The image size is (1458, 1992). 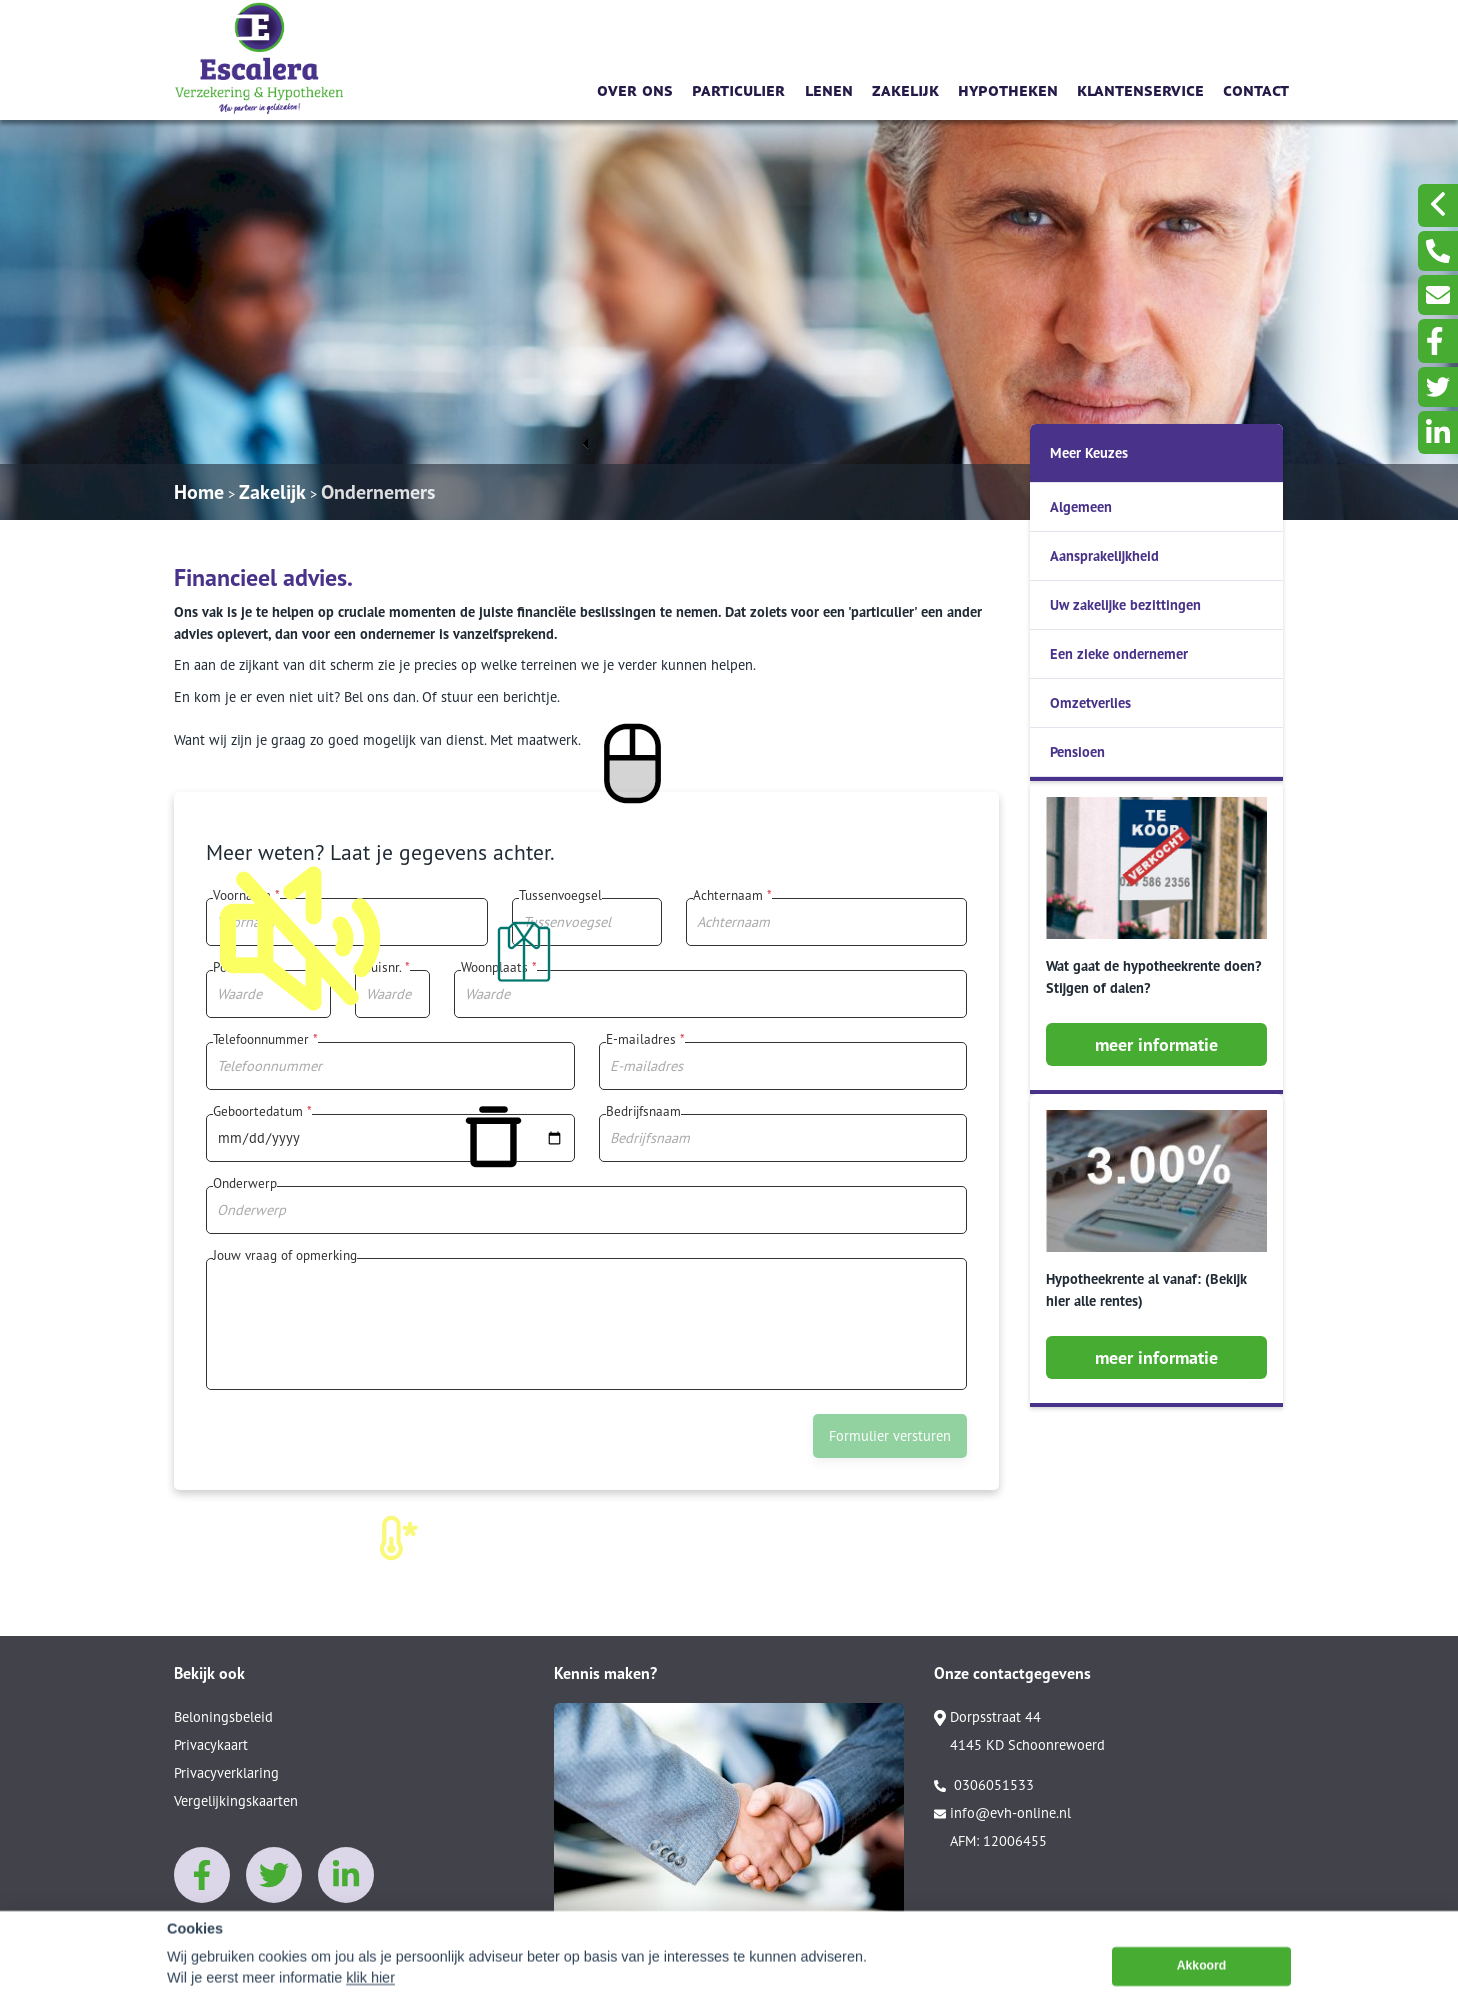 I want to click on navigate to the previous item or screen, so click(x=586, y=444).